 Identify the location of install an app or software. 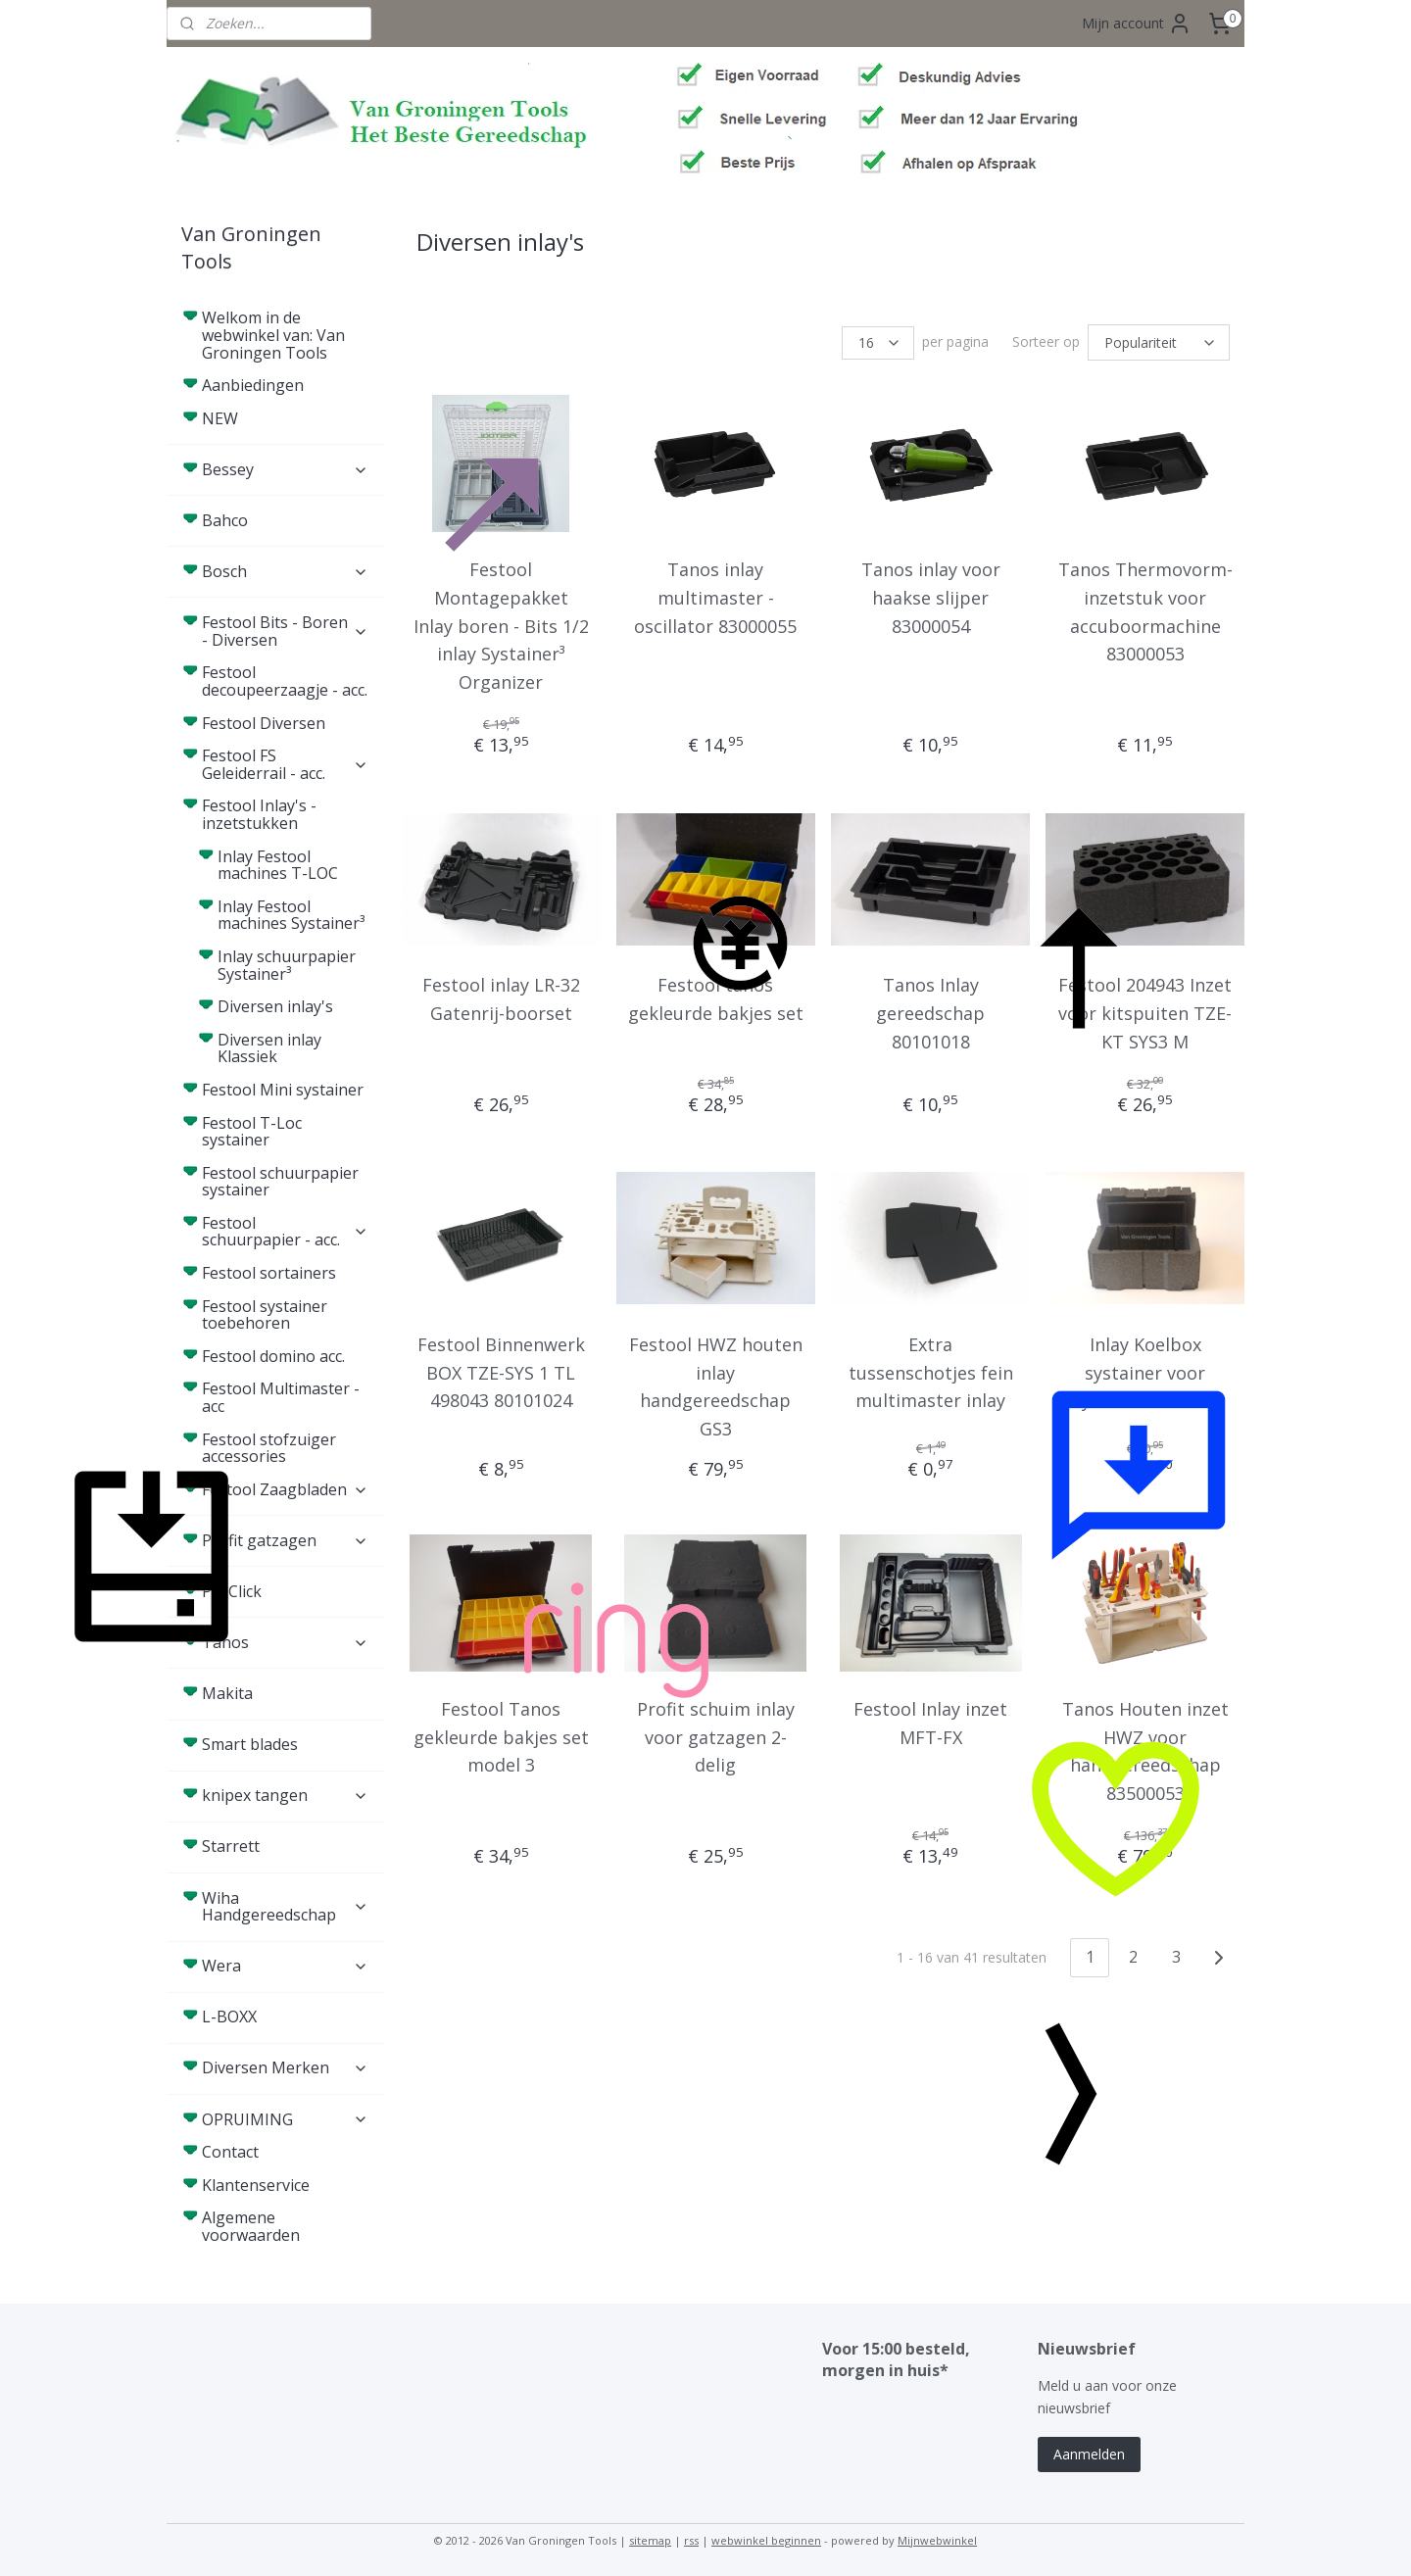
(151, 1556).